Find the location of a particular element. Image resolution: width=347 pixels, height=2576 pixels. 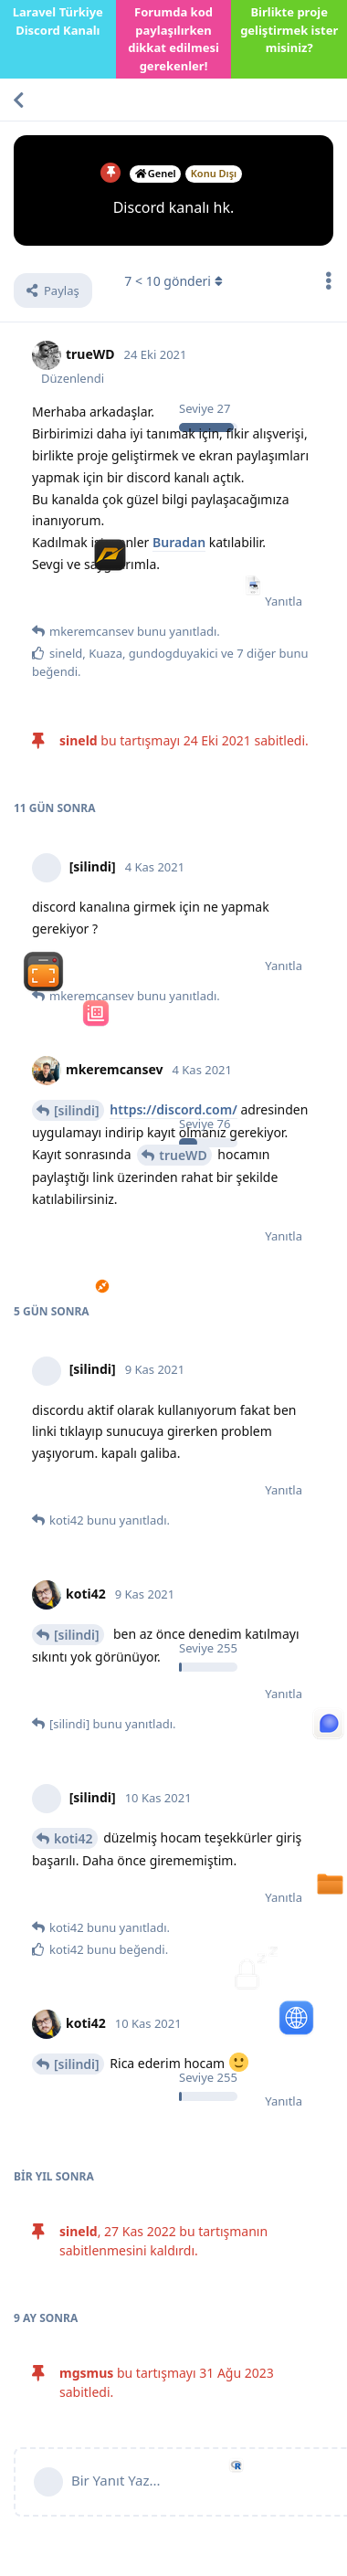

open folder containing files is located at coordinates (330, 1884).